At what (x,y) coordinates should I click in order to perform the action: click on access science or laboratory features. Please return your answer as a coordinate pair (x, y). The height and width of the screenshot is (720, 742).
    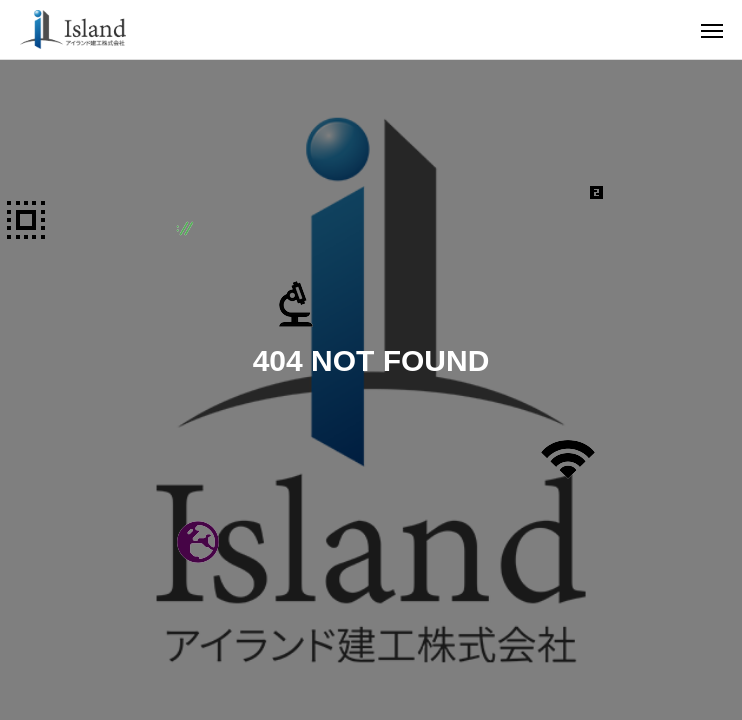
    Looking at the image, I should click on (296, 305).